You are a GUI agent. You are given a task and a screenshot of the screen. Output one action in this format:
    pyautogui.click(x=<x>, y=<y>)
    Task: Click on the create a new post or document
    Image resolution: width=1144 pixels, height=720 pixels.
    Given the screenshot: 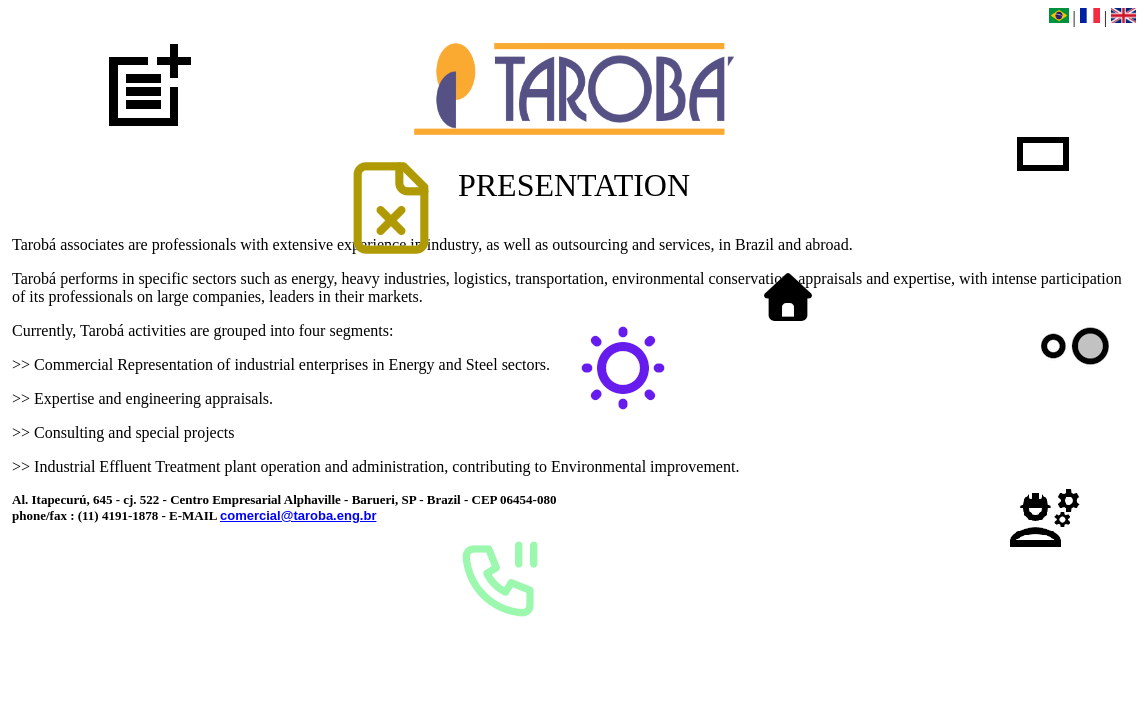 What is the action you would take?
    pyautogui.click(x=148, y=87)
    